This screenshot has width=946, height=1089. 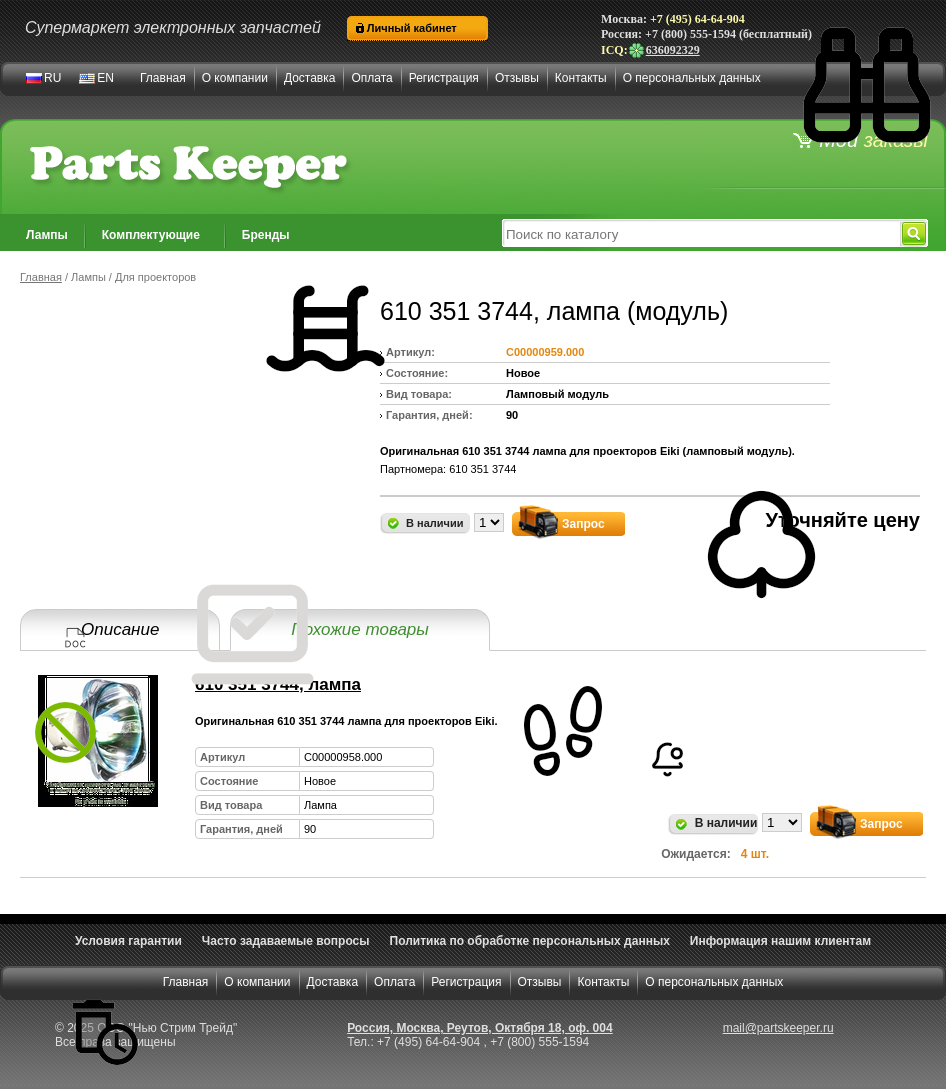 I want to click on device verification complete, so click(x=252, y=634).